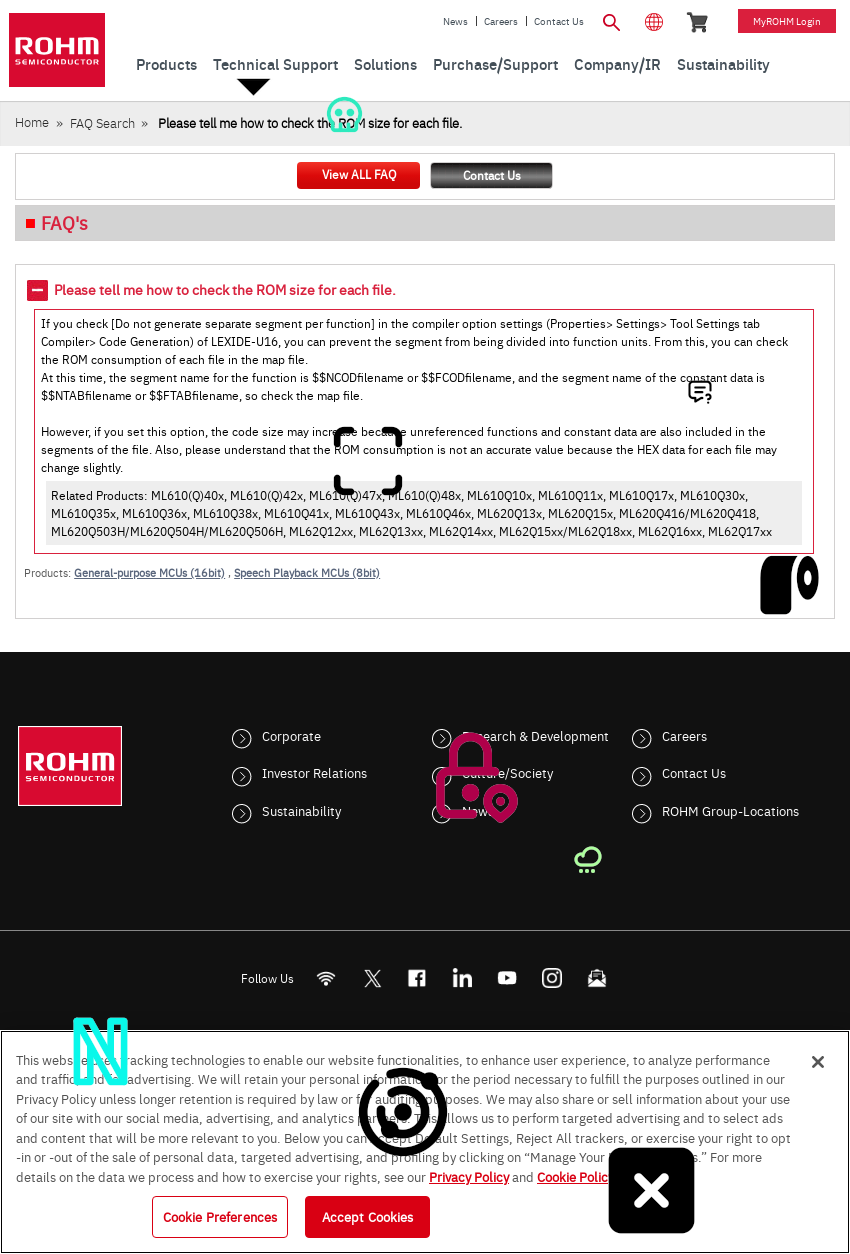  Describe the element at coordinates (344, 114) in the screenshot. I see `indicates dangerous or harmful content` at that location.